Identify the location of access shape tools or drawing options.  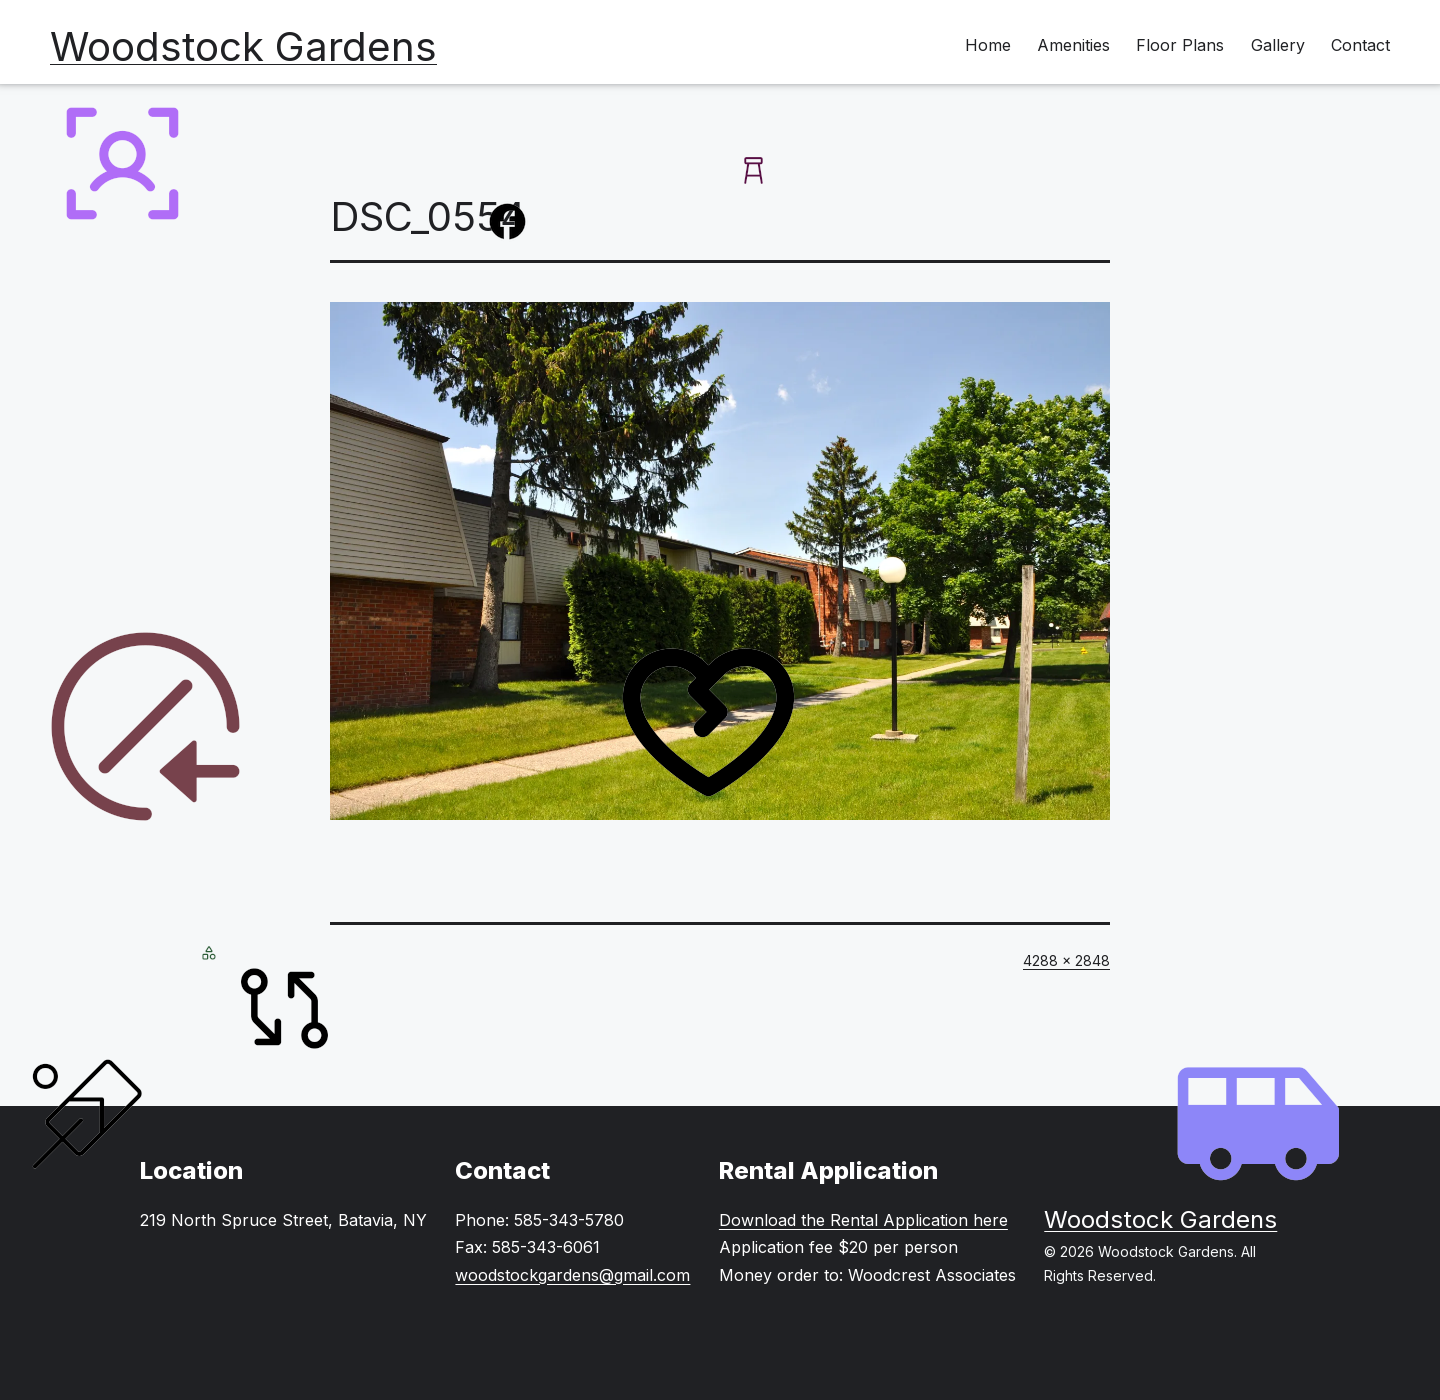
(209, 953).